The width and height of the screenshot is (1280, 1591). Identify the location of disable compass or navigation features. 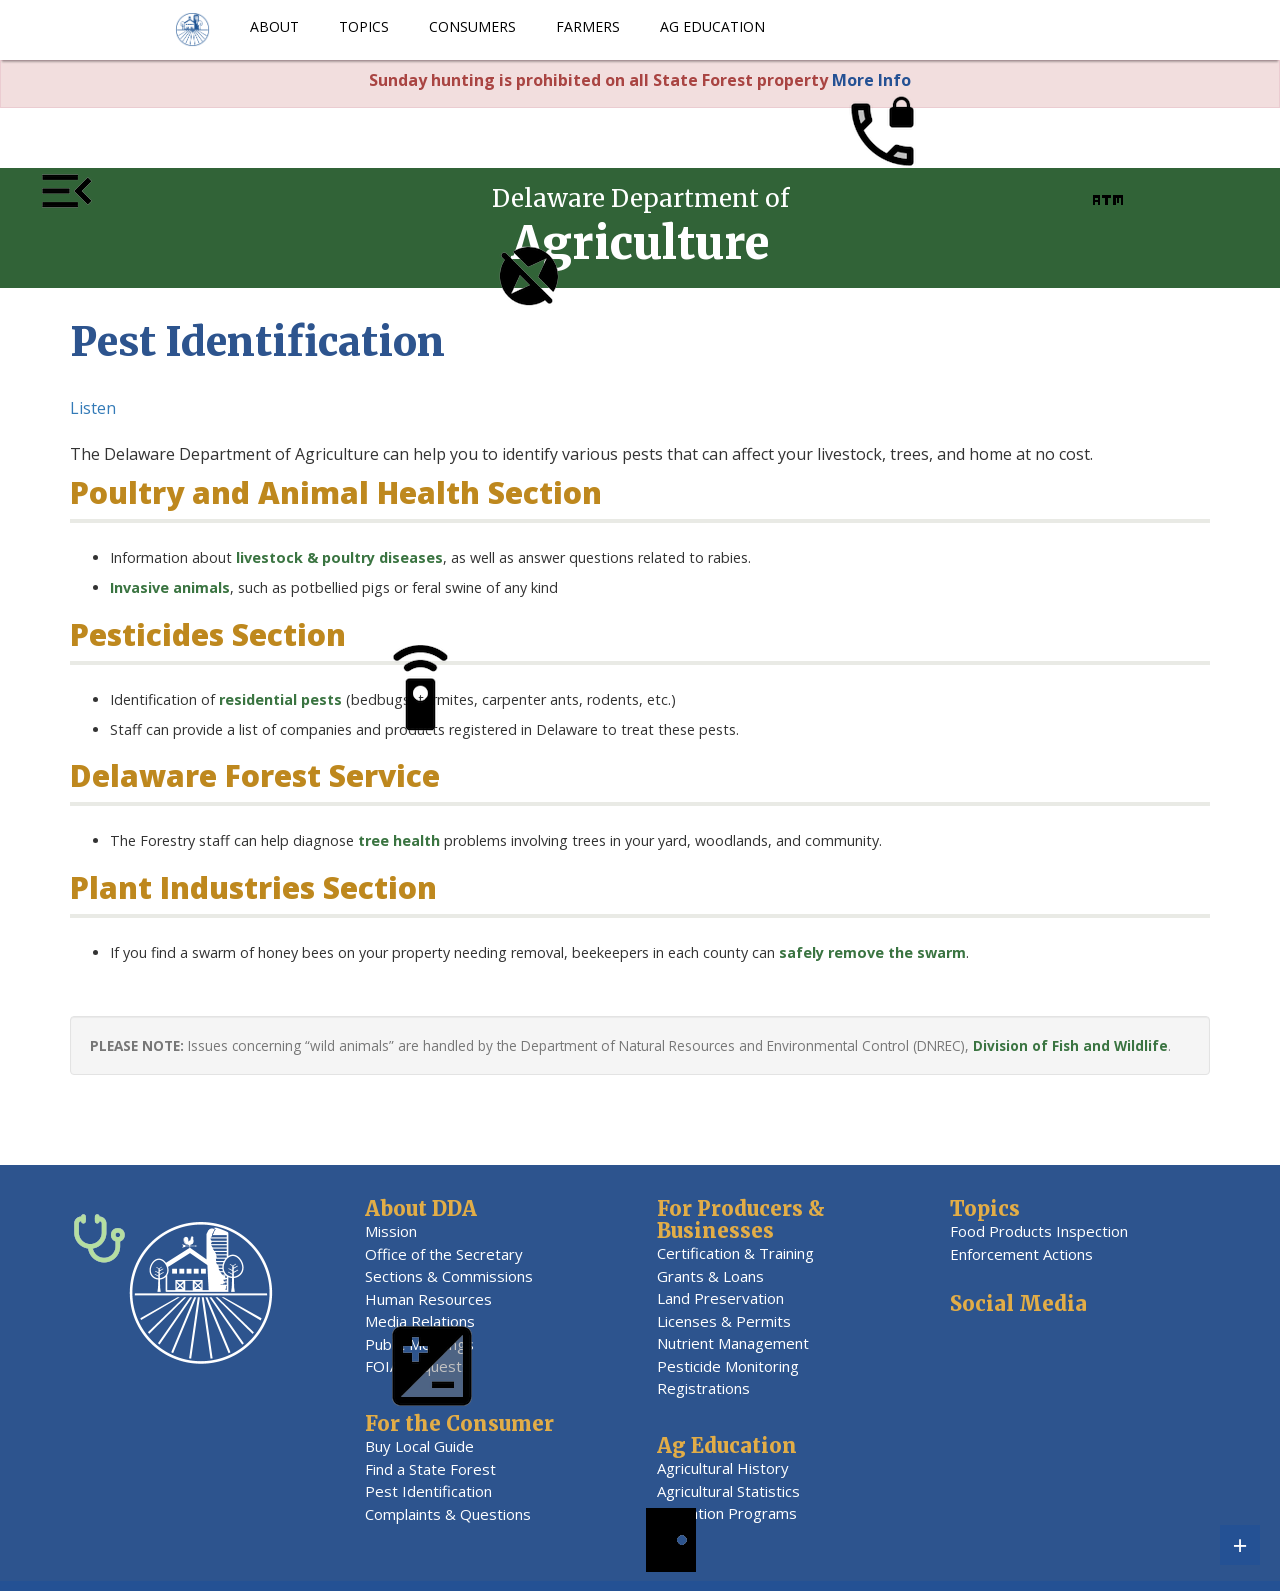
(529, 276).